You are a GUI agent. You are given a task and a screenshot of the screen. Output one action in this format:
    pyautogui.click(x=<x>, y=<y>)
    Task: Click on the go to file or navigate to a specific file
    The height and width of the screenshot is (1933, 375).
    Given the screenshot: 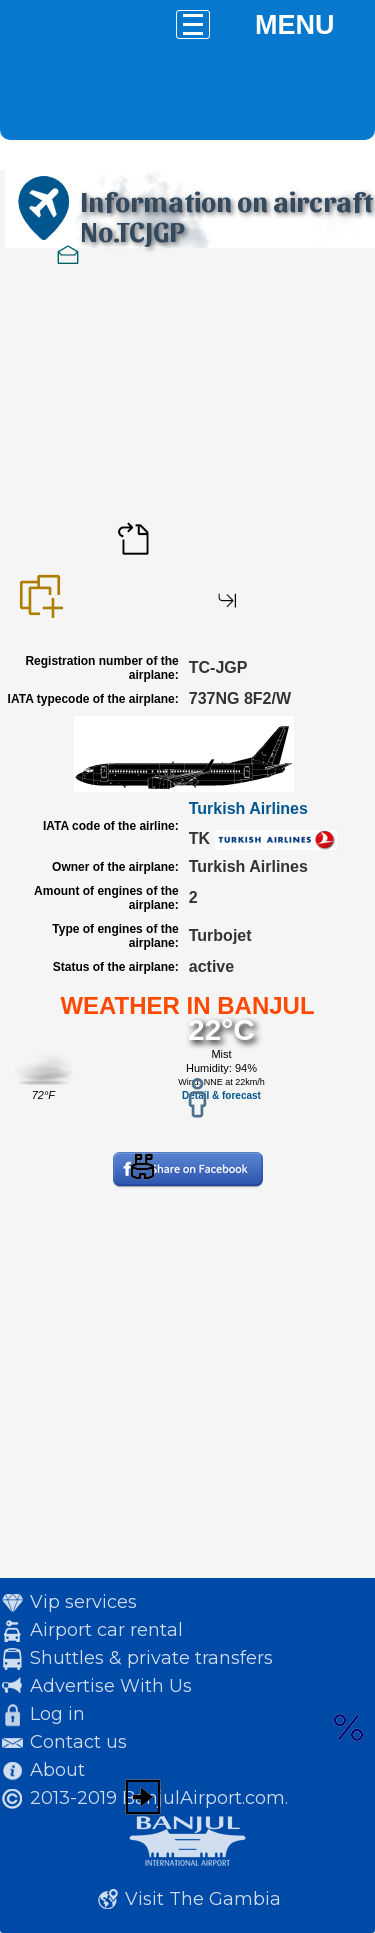 What is the action you would take?
    pyautogui.click(x=135, y=539)
    